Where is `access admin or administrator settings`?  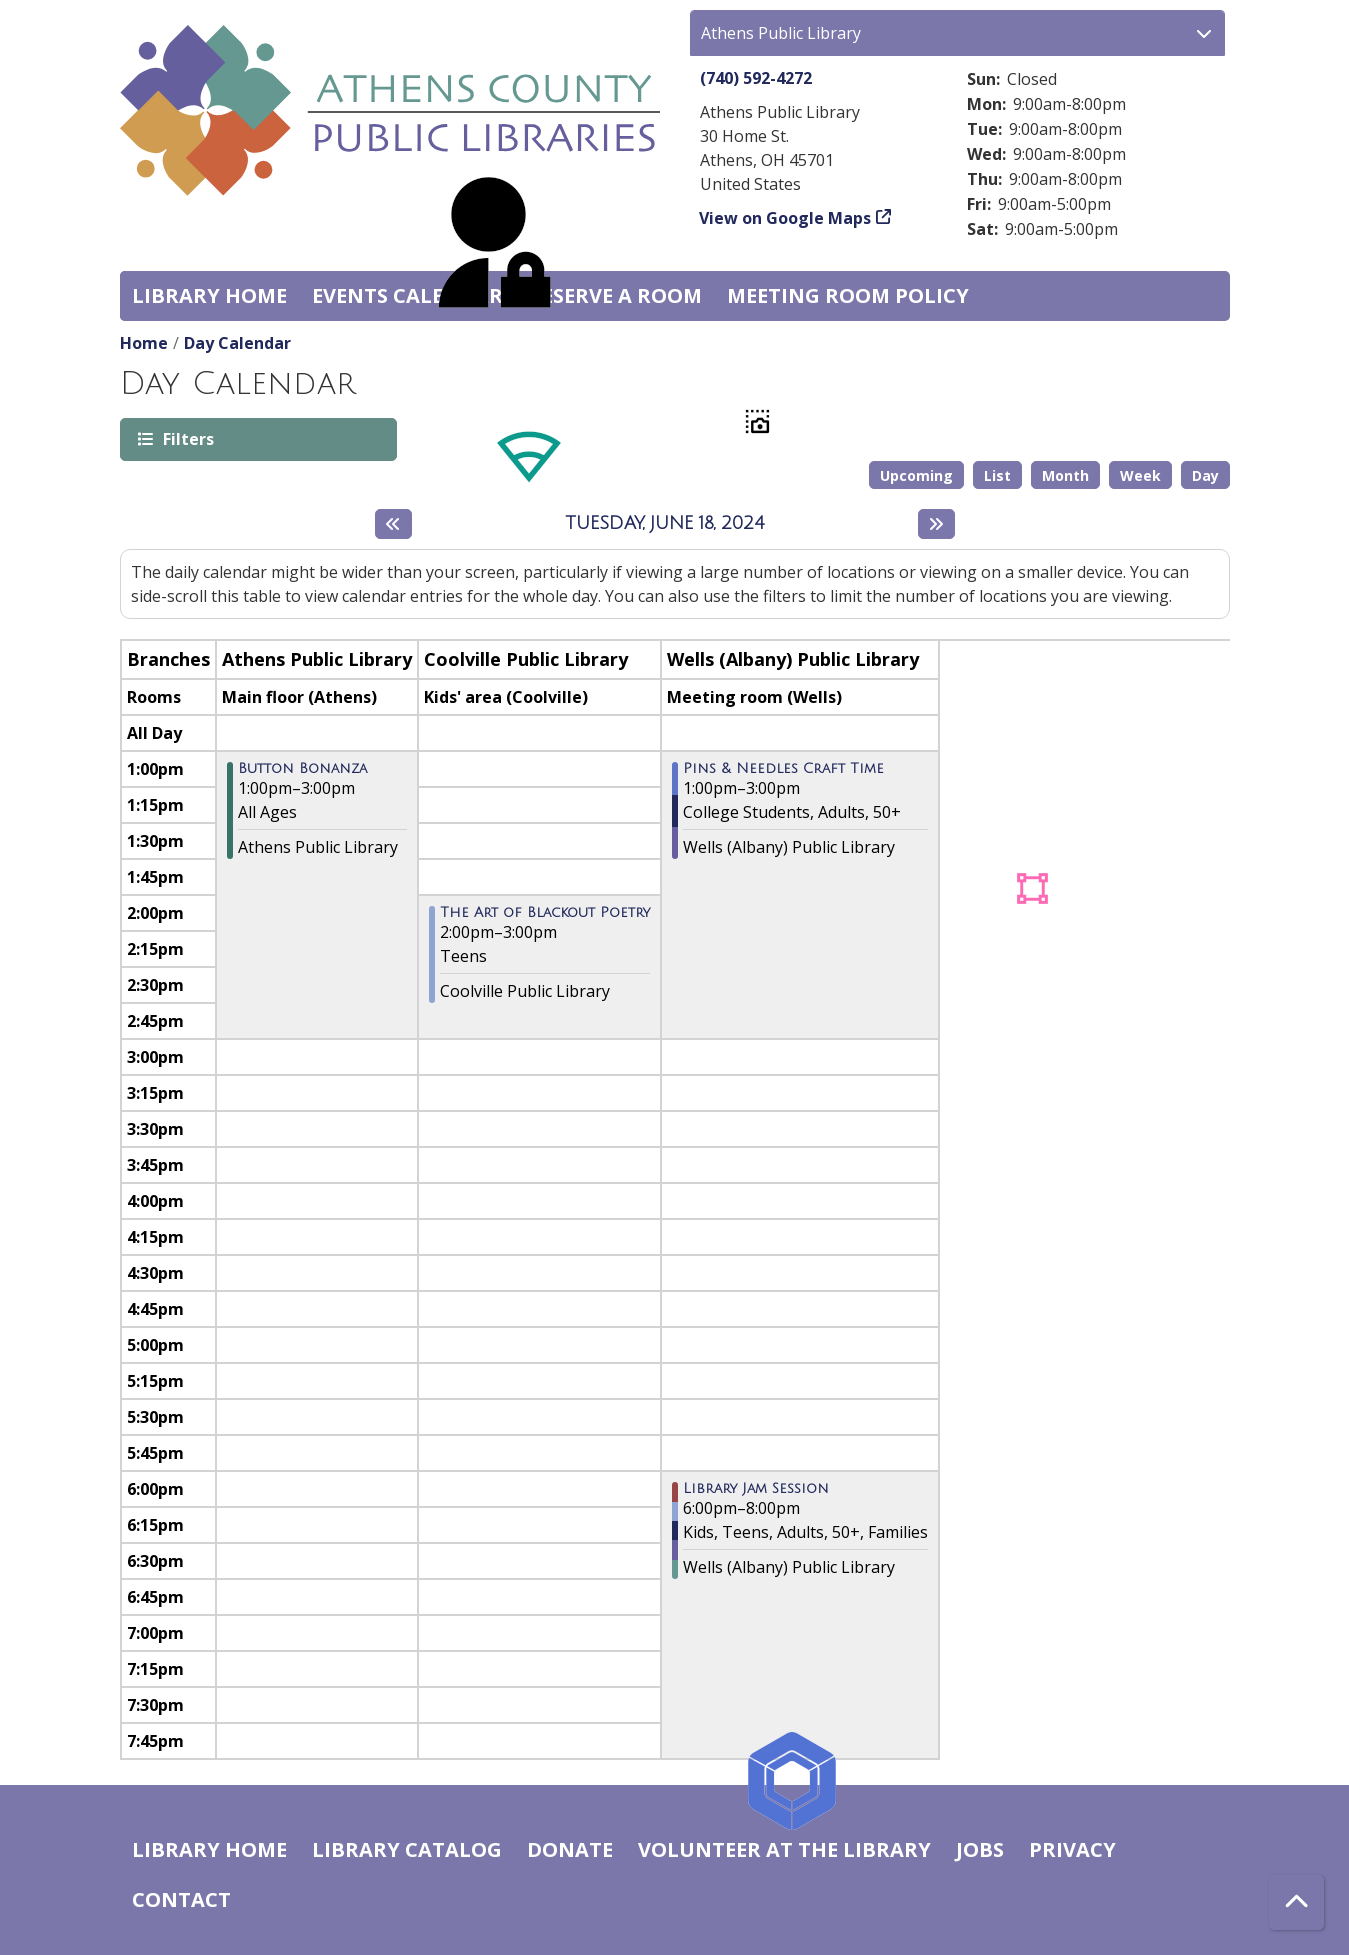 access admin or administrator settings is located at coordinates (488, 245).